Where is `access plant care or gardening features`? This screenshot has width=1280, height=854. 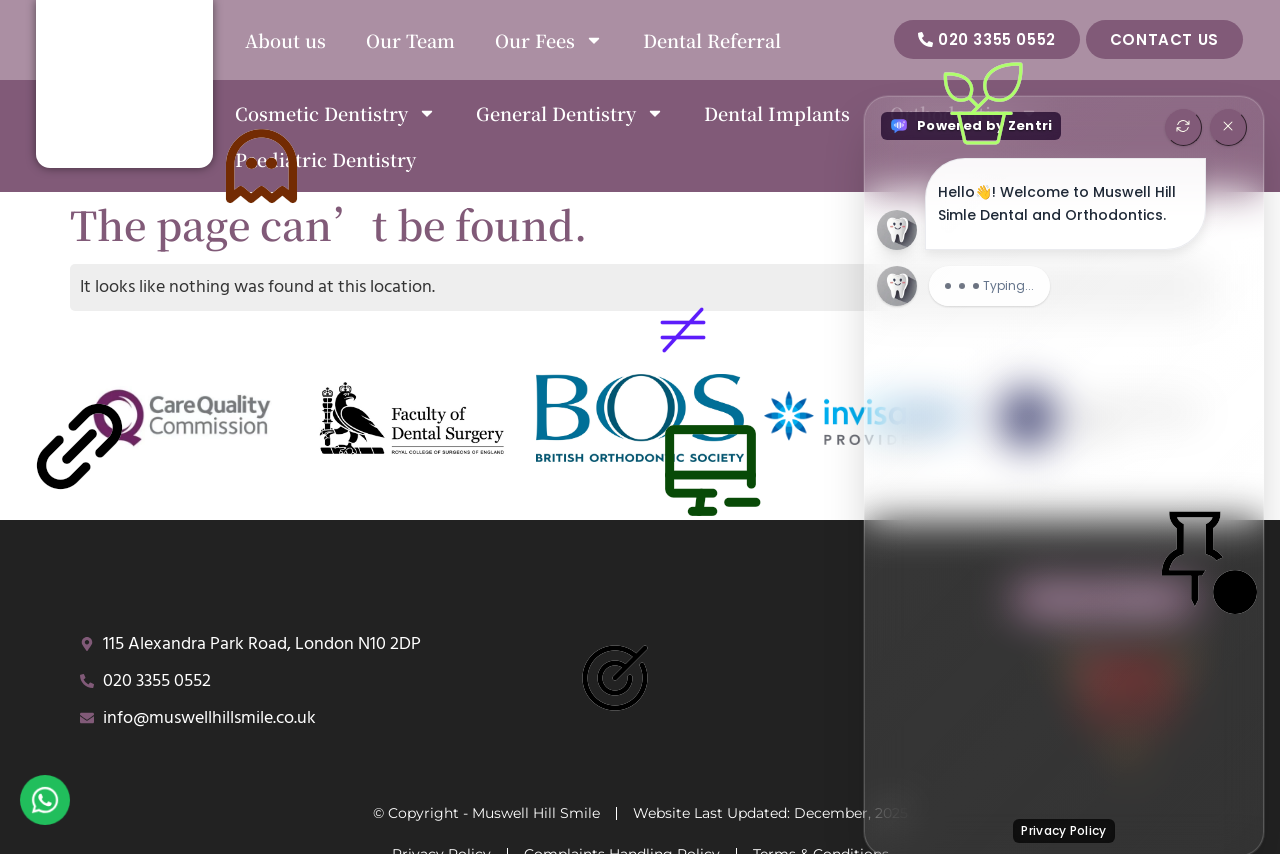
access plant care or gardening features is located at coordinates (981, 103).